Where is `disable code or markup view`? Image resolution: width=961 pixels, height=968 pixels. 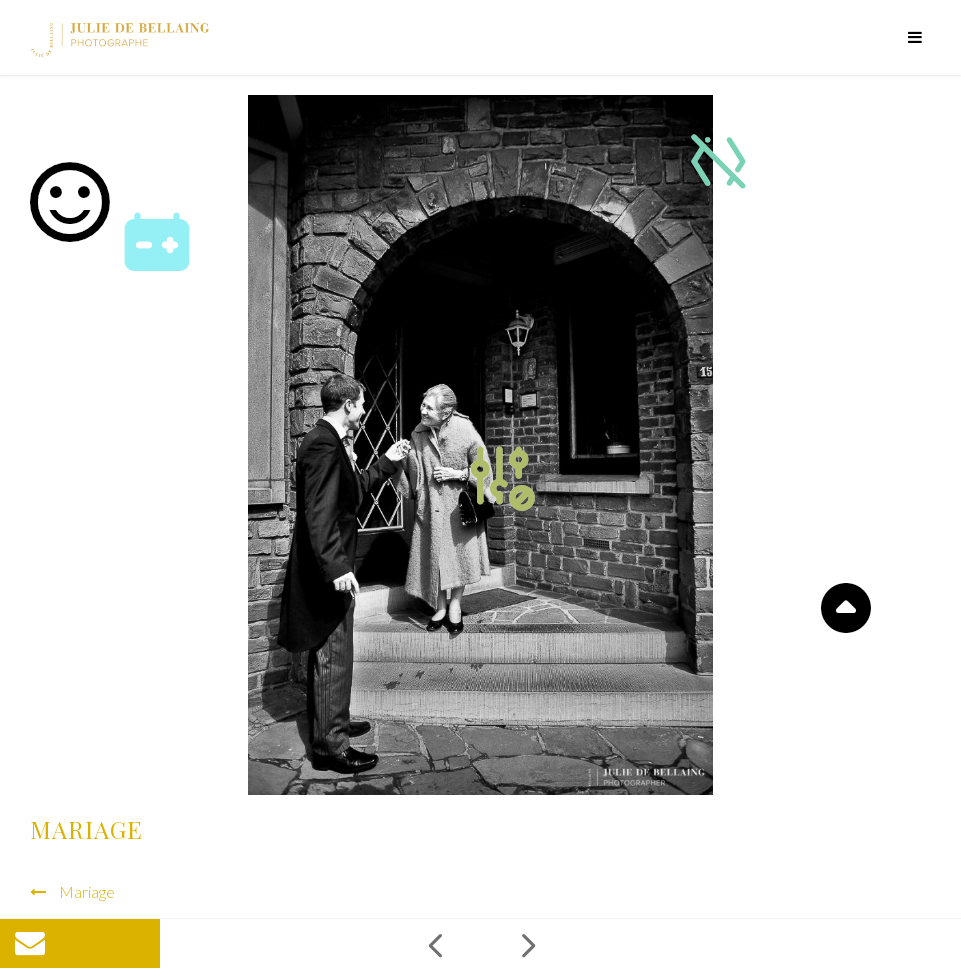 disable code or markup view is located at coordinates (718, 161).